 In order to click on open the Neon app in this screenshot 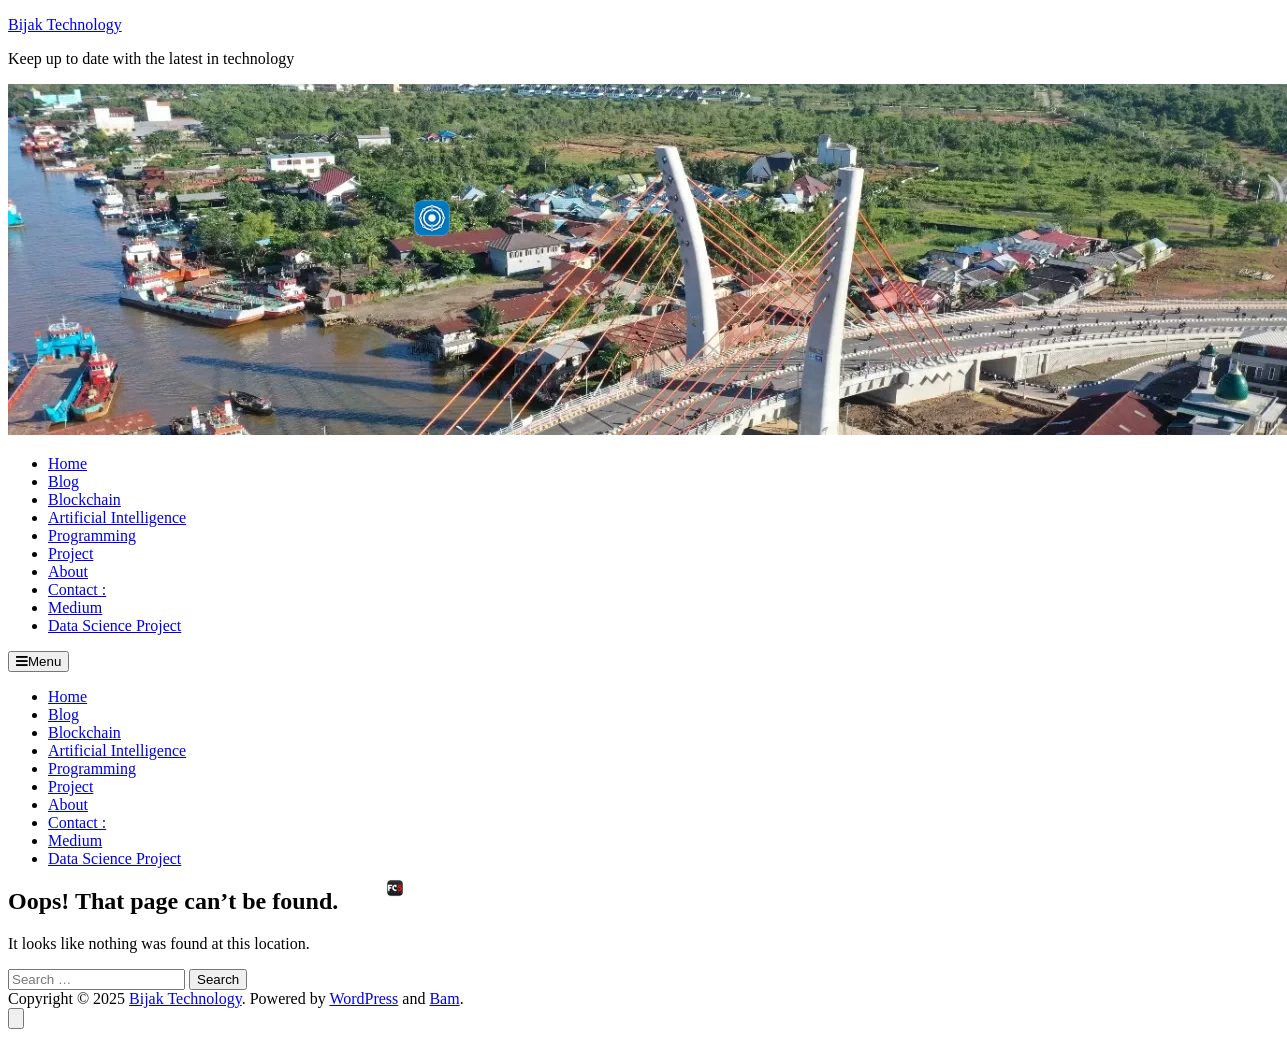, I will do `click(432, 218)`.